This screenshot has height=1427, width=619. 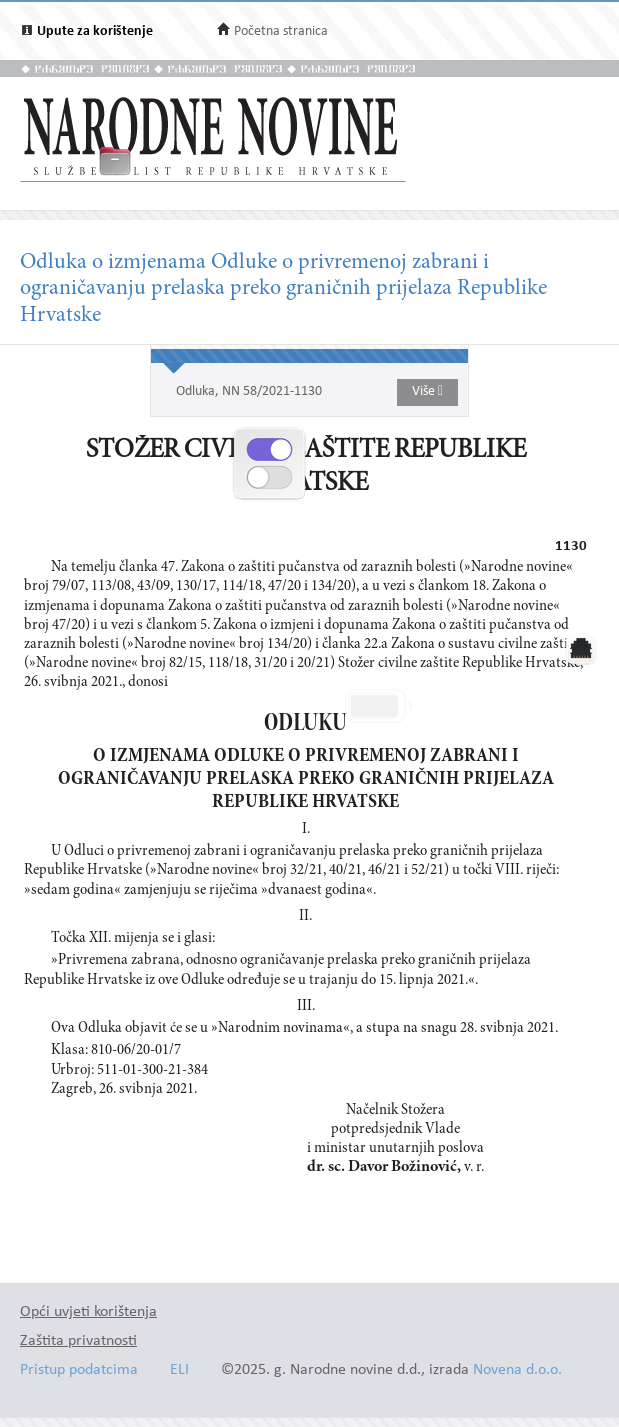 I want to click on configure DSL network connection settings, so click(x=581, y=649).